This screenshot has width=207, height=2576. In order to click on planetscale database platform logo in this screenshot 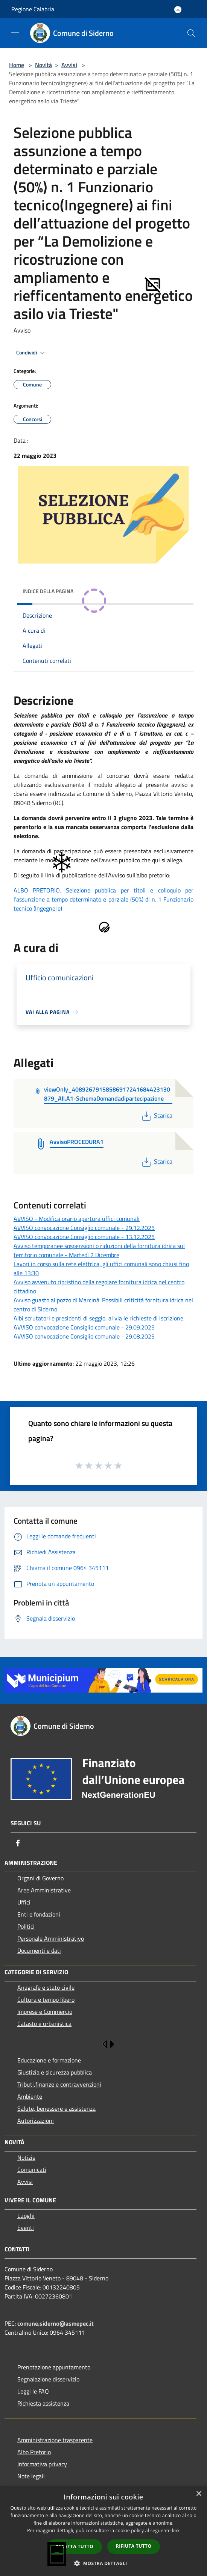, I will do `click(104, 927)`.